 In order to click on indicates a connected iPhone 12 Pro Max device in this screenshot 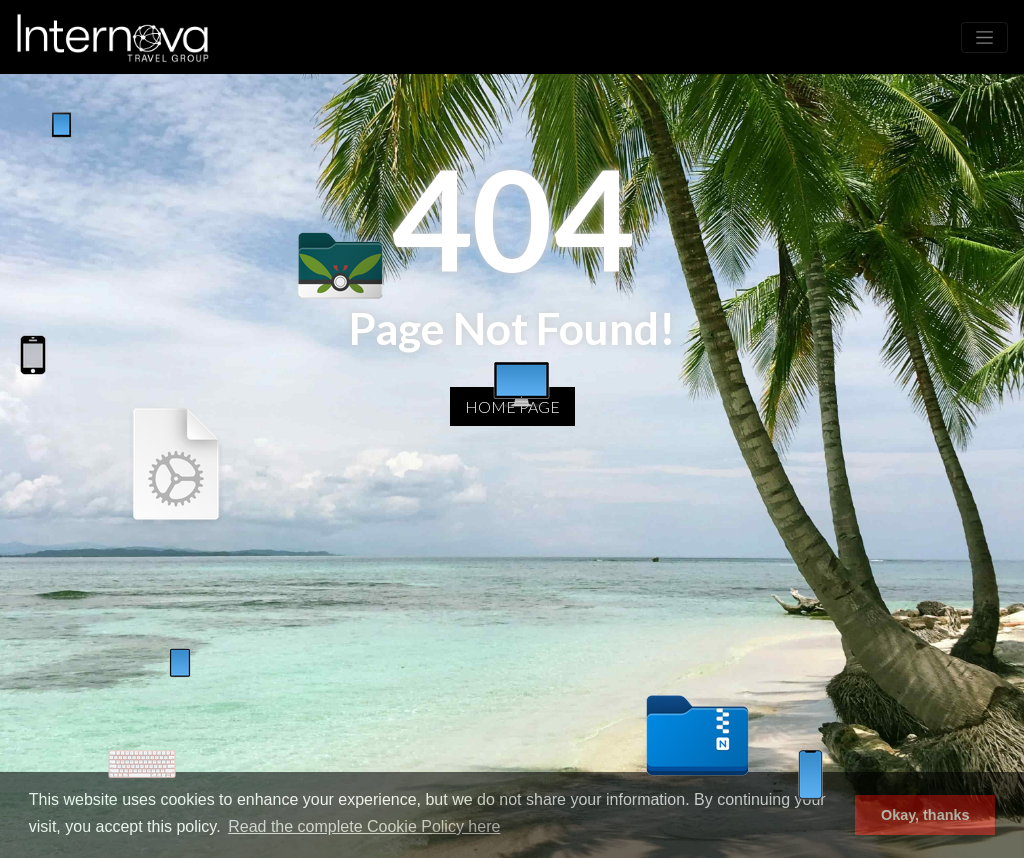, I will do `click(810, 775)`.